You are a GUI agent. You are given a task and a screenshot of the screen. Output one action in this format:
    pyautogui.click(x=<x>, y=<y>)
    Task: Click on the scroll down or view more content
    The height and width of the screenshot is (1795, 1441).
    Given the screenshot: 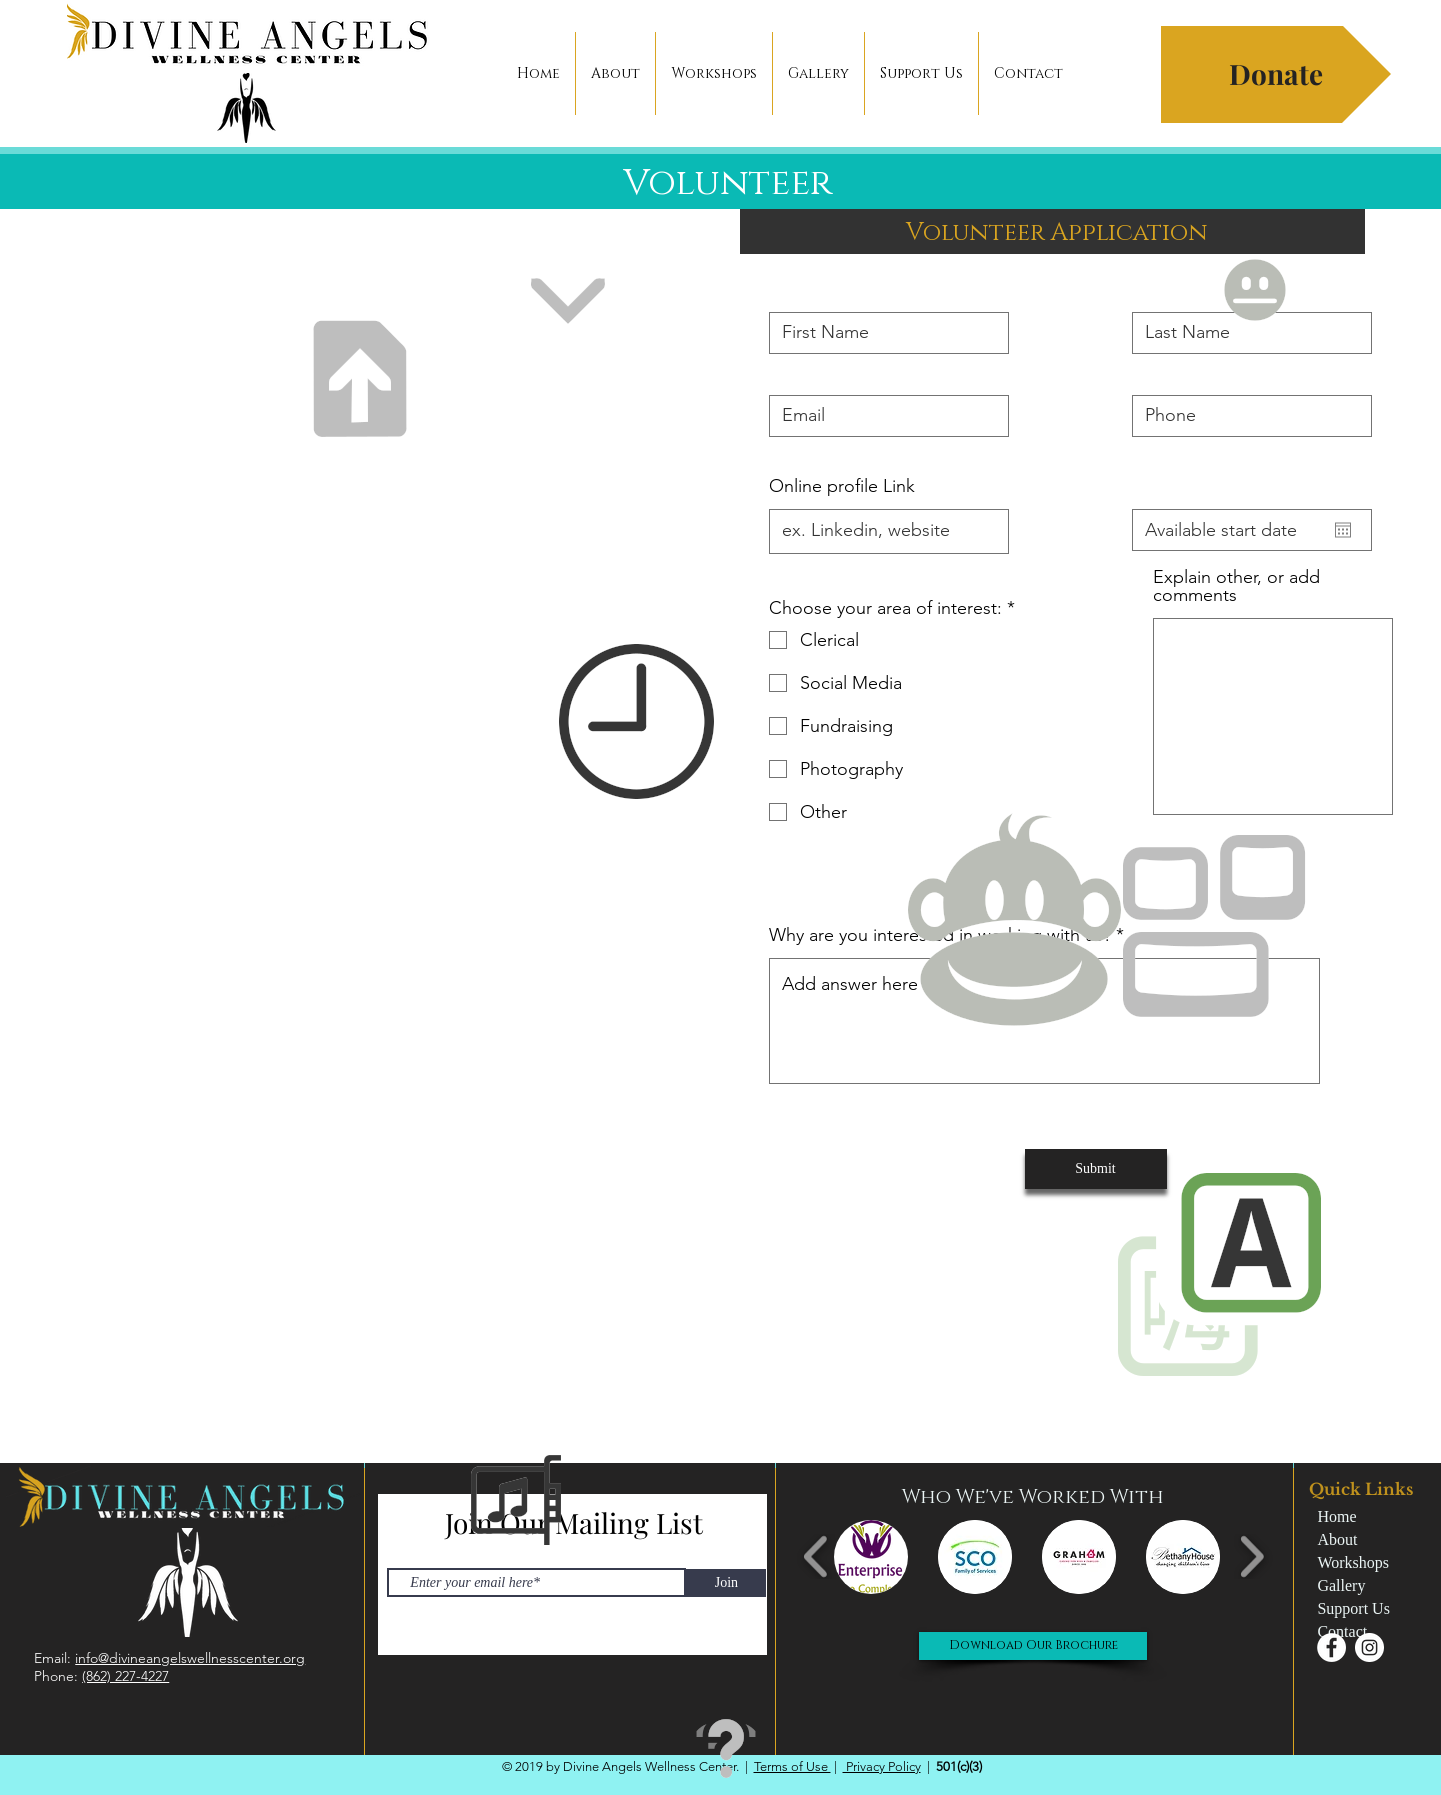 What is the action you would take?
    pyautogui.click(x=568, y=303)
    